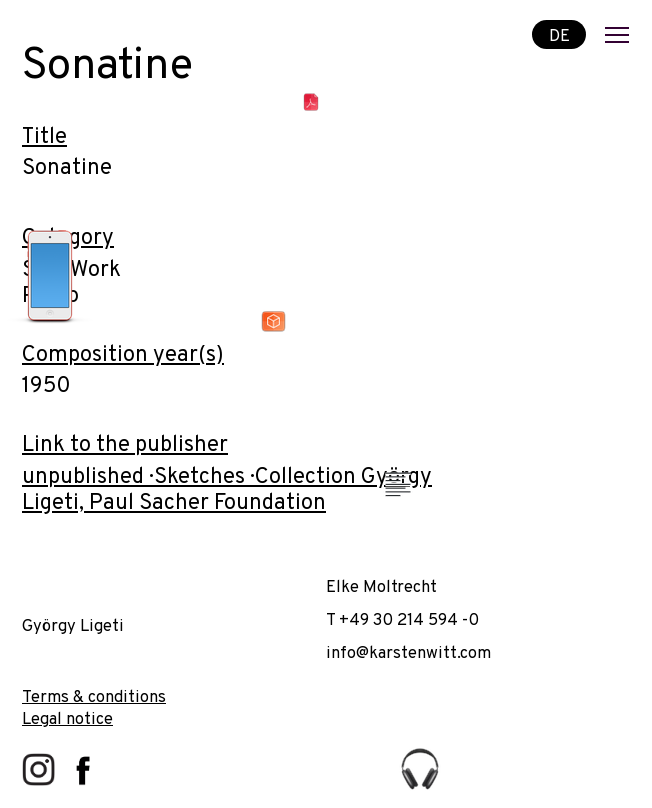 The width and height of the screenshot is (652, 808). What do you see at coordinates (420, 769) in the screenshot?
I see `connect bluetooth headphones` at bounding box center [420, 769].